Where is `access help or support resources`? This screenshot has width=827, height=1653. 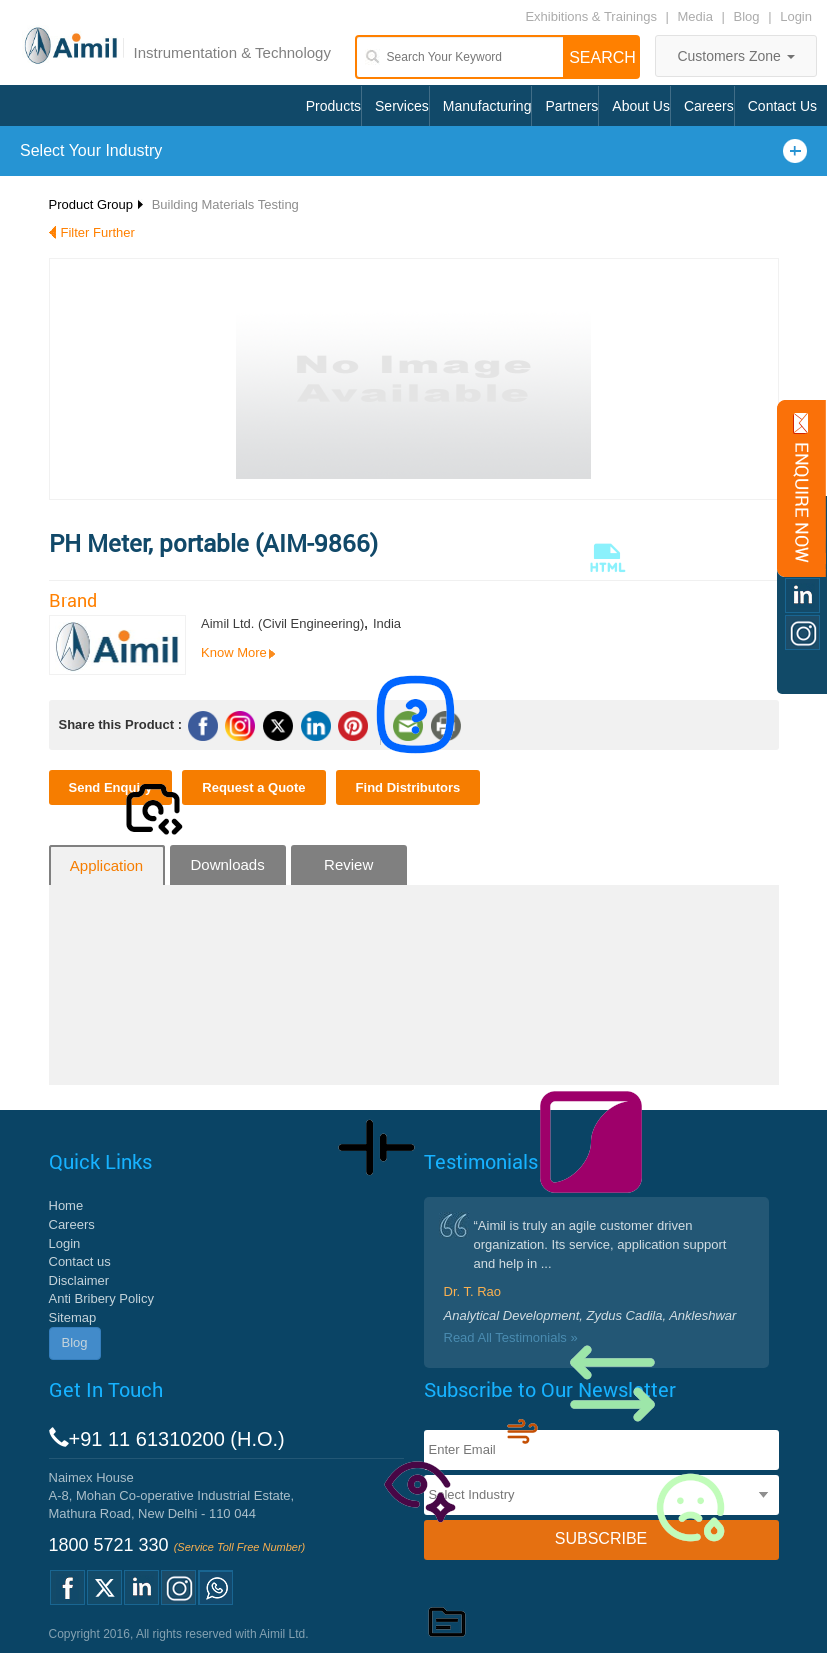
access help or support resources is located at coordinates (415, 714).